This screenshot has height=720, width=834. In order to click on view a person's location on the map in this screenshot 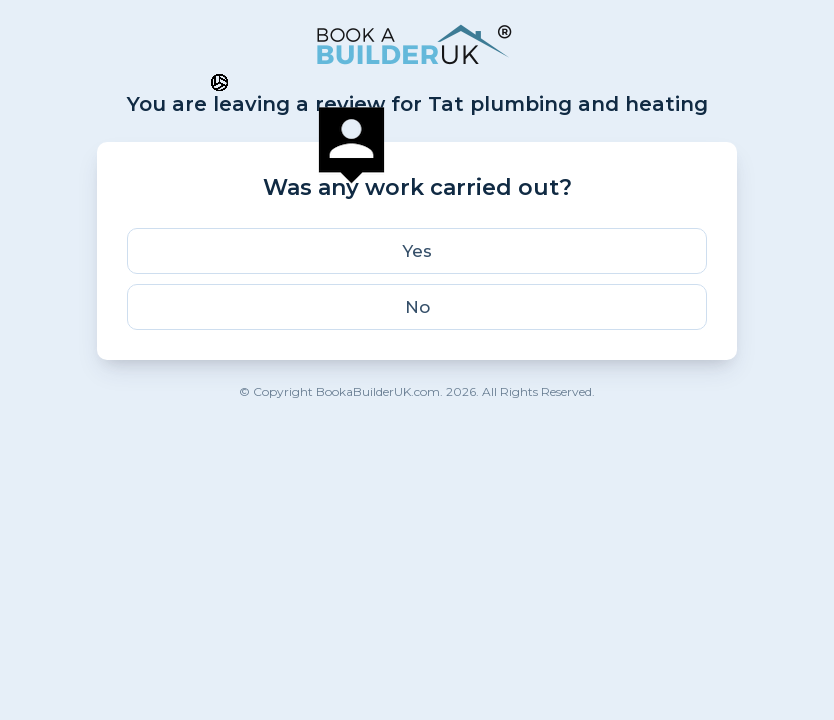, I will do `click(351, 143)`.